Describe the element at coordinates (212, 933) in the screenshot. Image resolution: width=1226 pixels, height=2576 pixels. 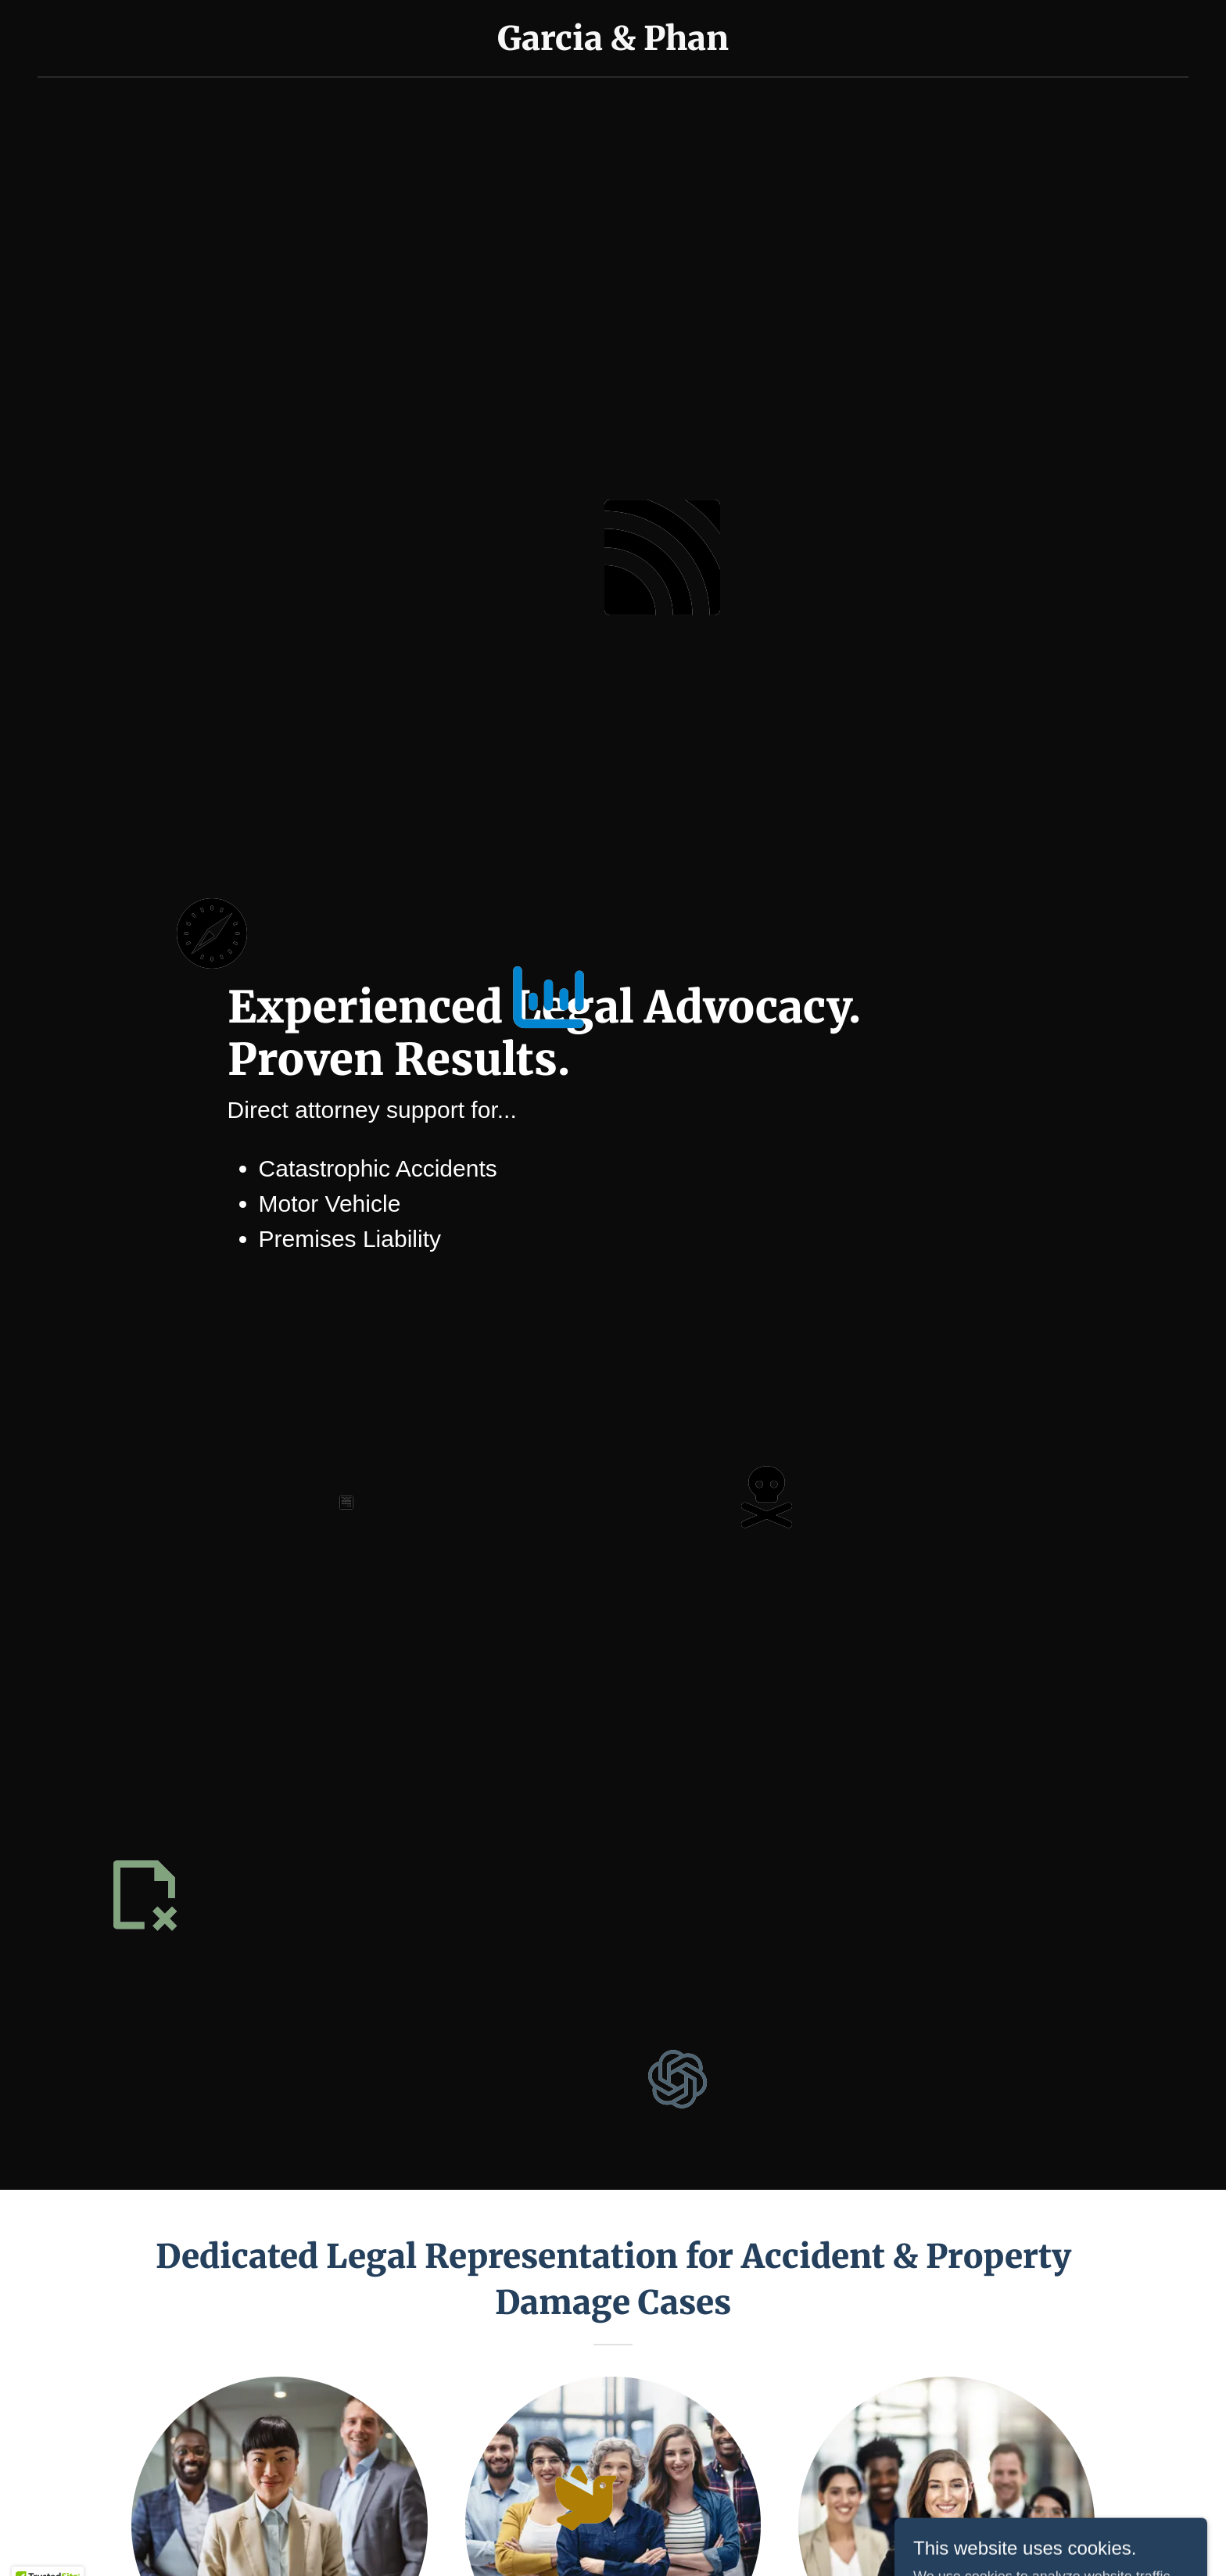
I see `open Safari web browser` at that location.